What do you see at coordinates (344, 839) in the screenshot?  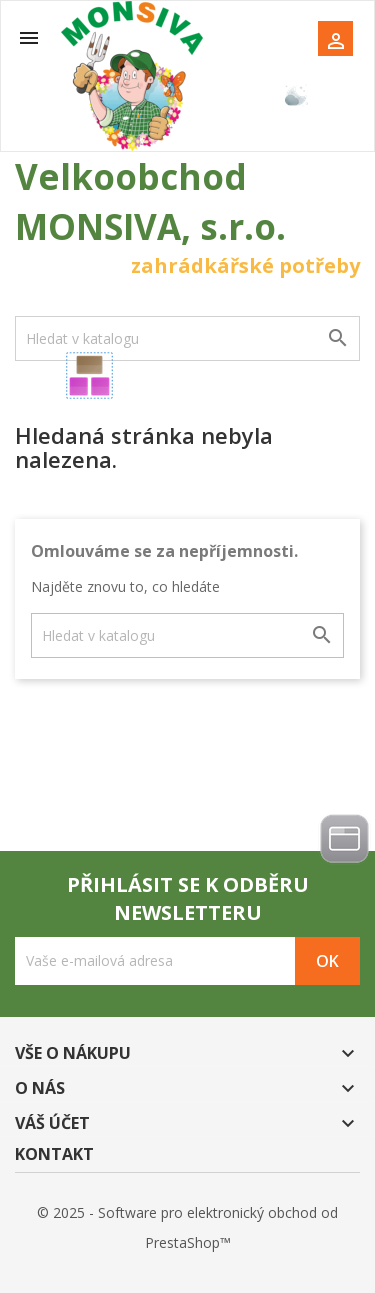 I see `customize window decoration and title bar appearance` at bounding box center [344, 839].